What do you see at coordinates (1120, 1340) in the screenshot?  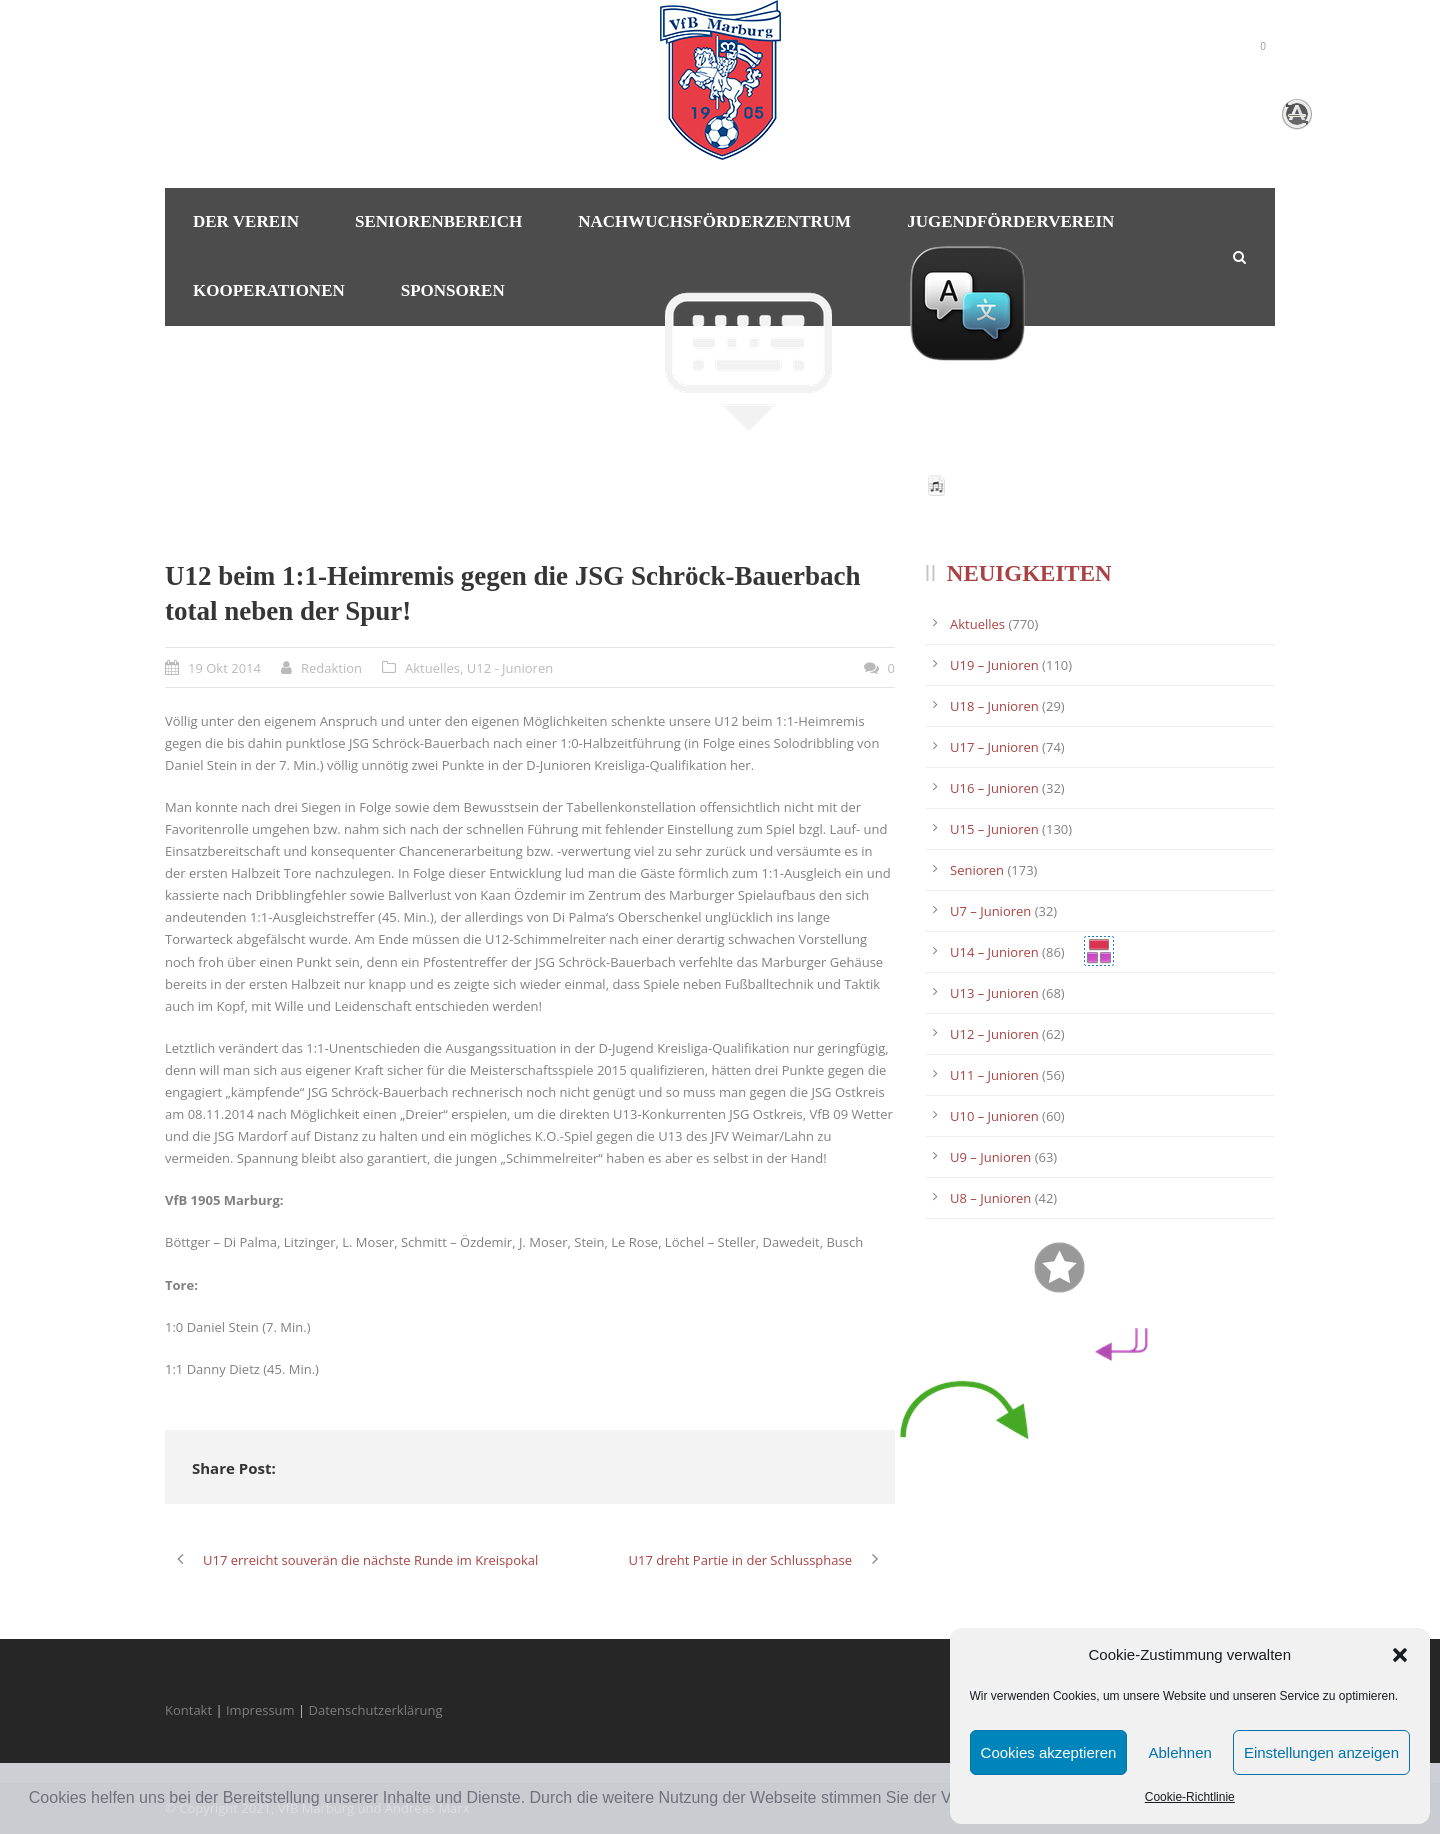 I see `reply all to an email message` at bounding box center [1120, 1340].